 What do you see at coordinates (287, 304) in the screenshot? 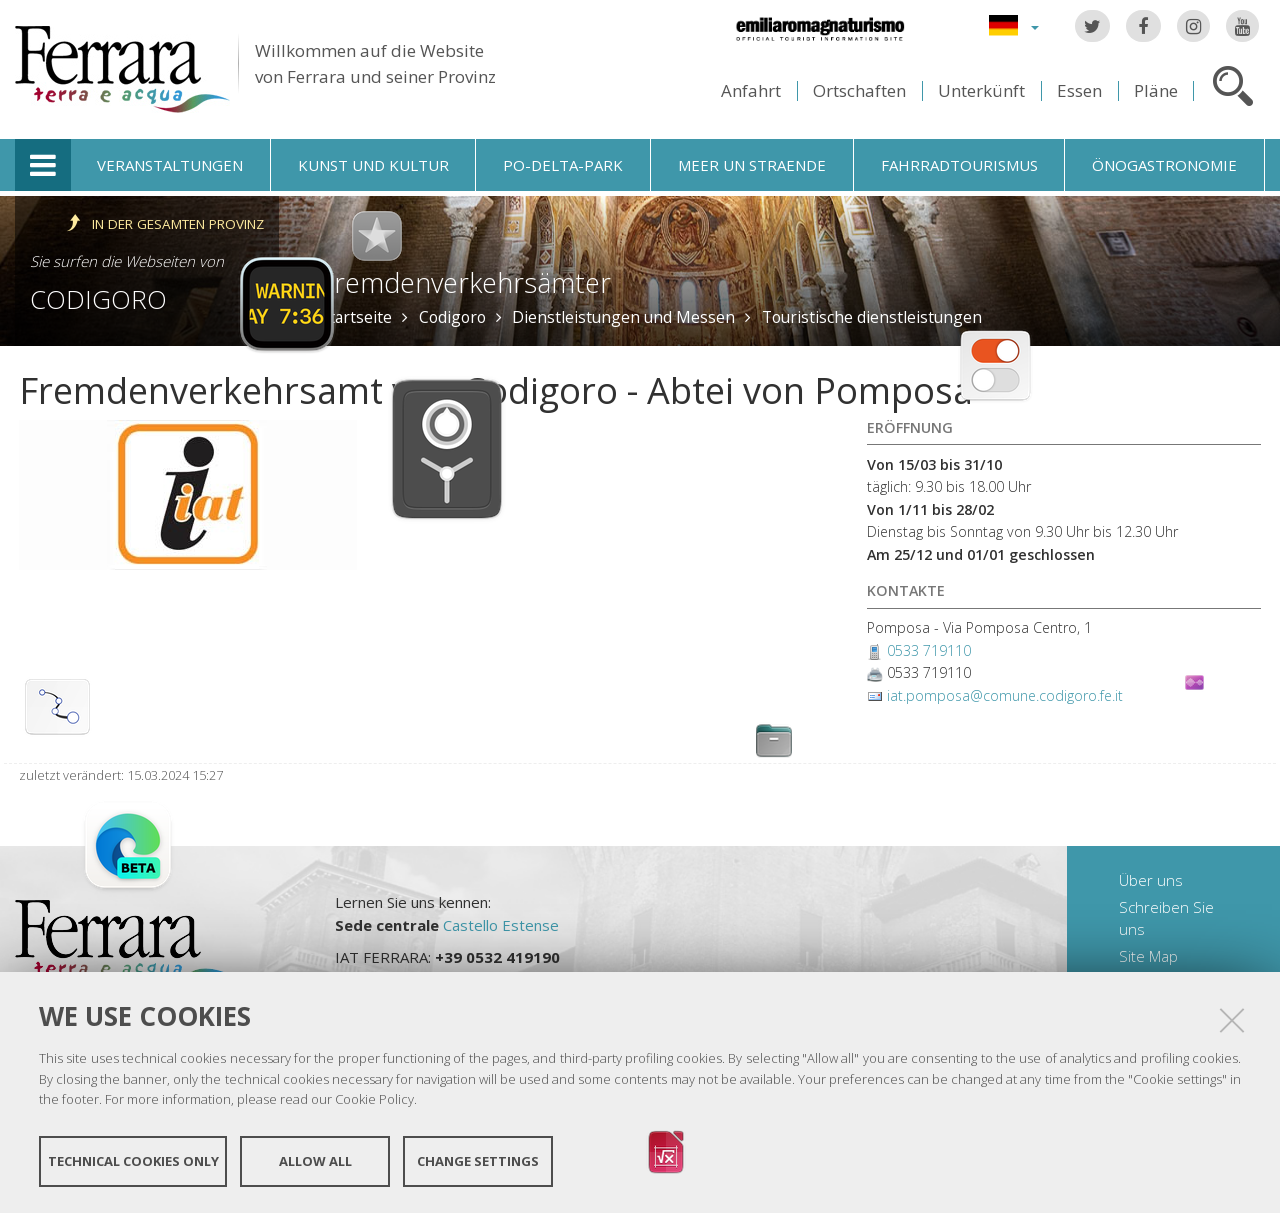
I see `open the console app to view system logs` at bounding box center [287, 304].